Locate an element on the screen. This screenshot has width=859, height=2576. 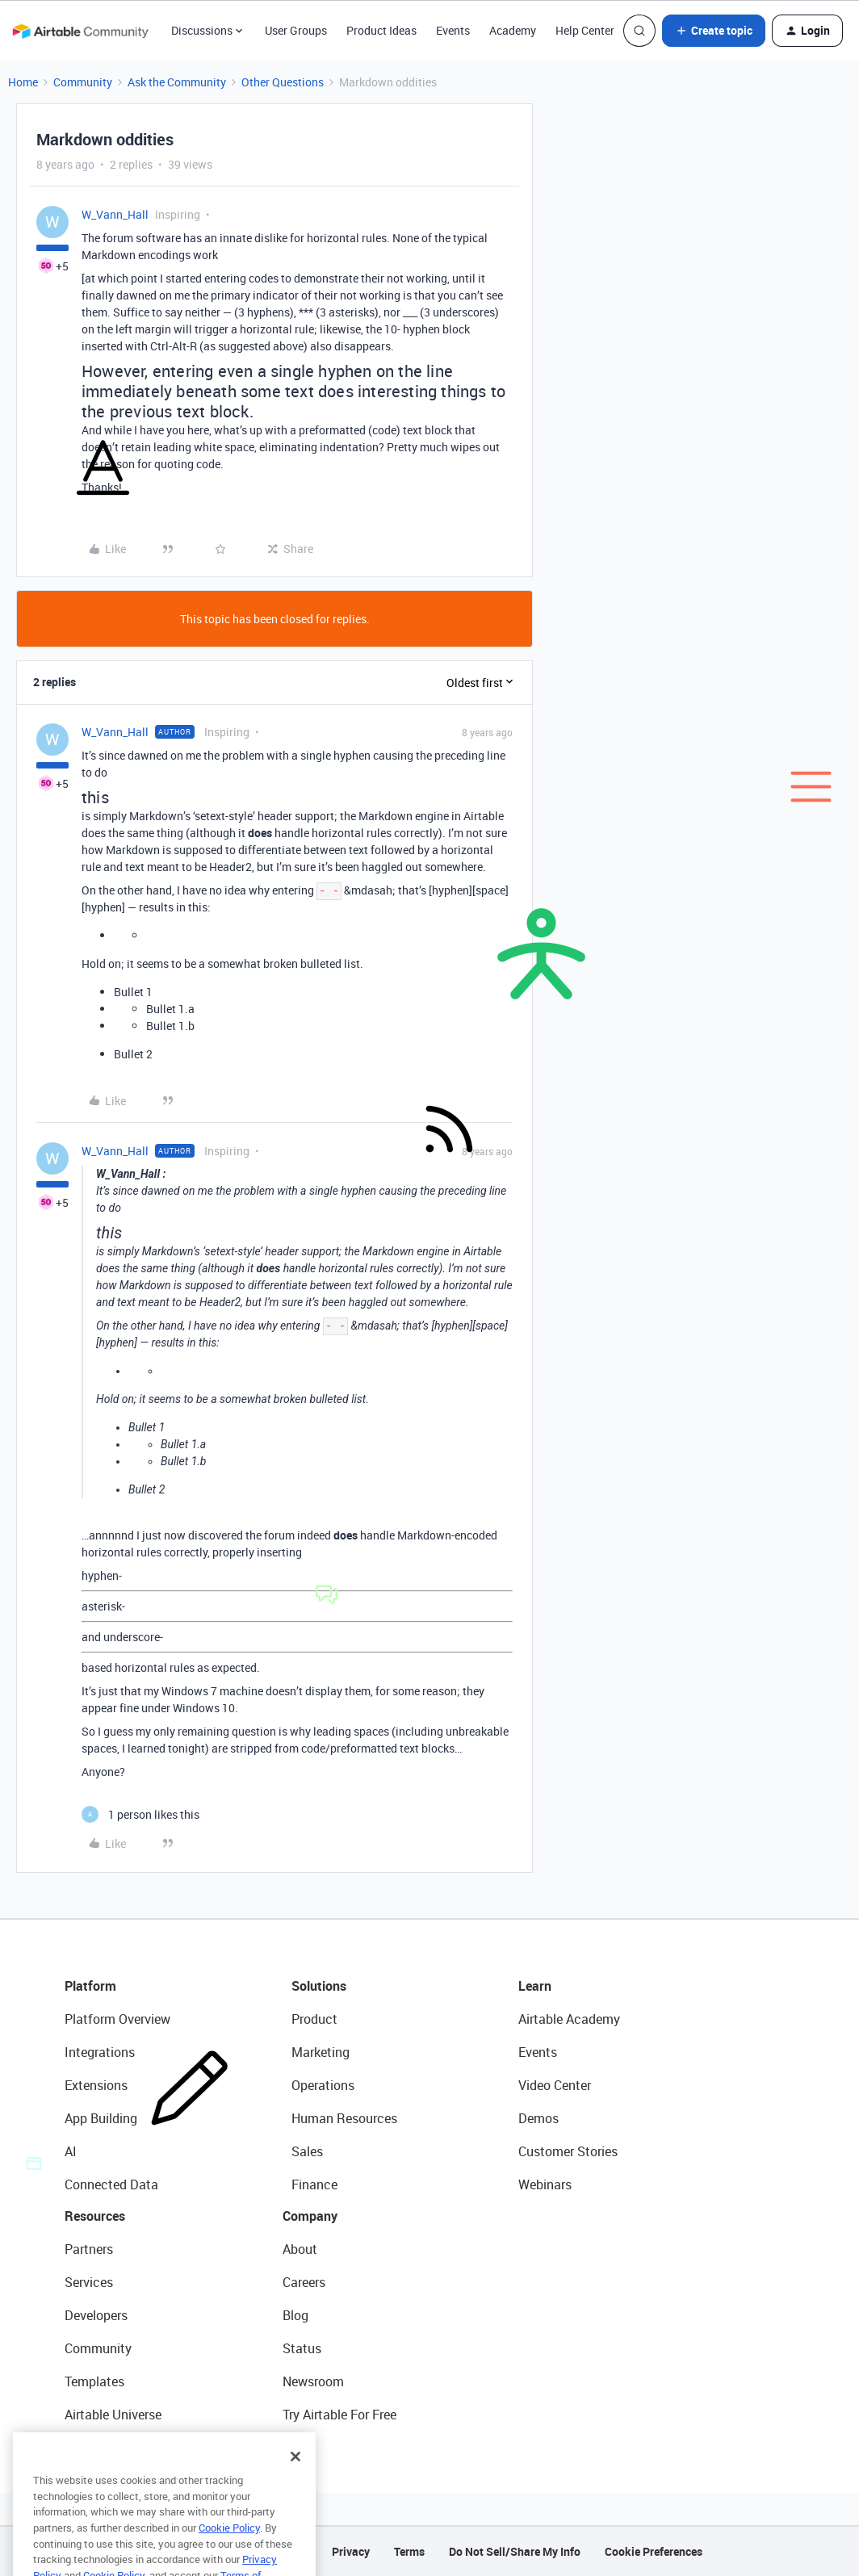
view discussion thread is located at coordinates (326, 1594).